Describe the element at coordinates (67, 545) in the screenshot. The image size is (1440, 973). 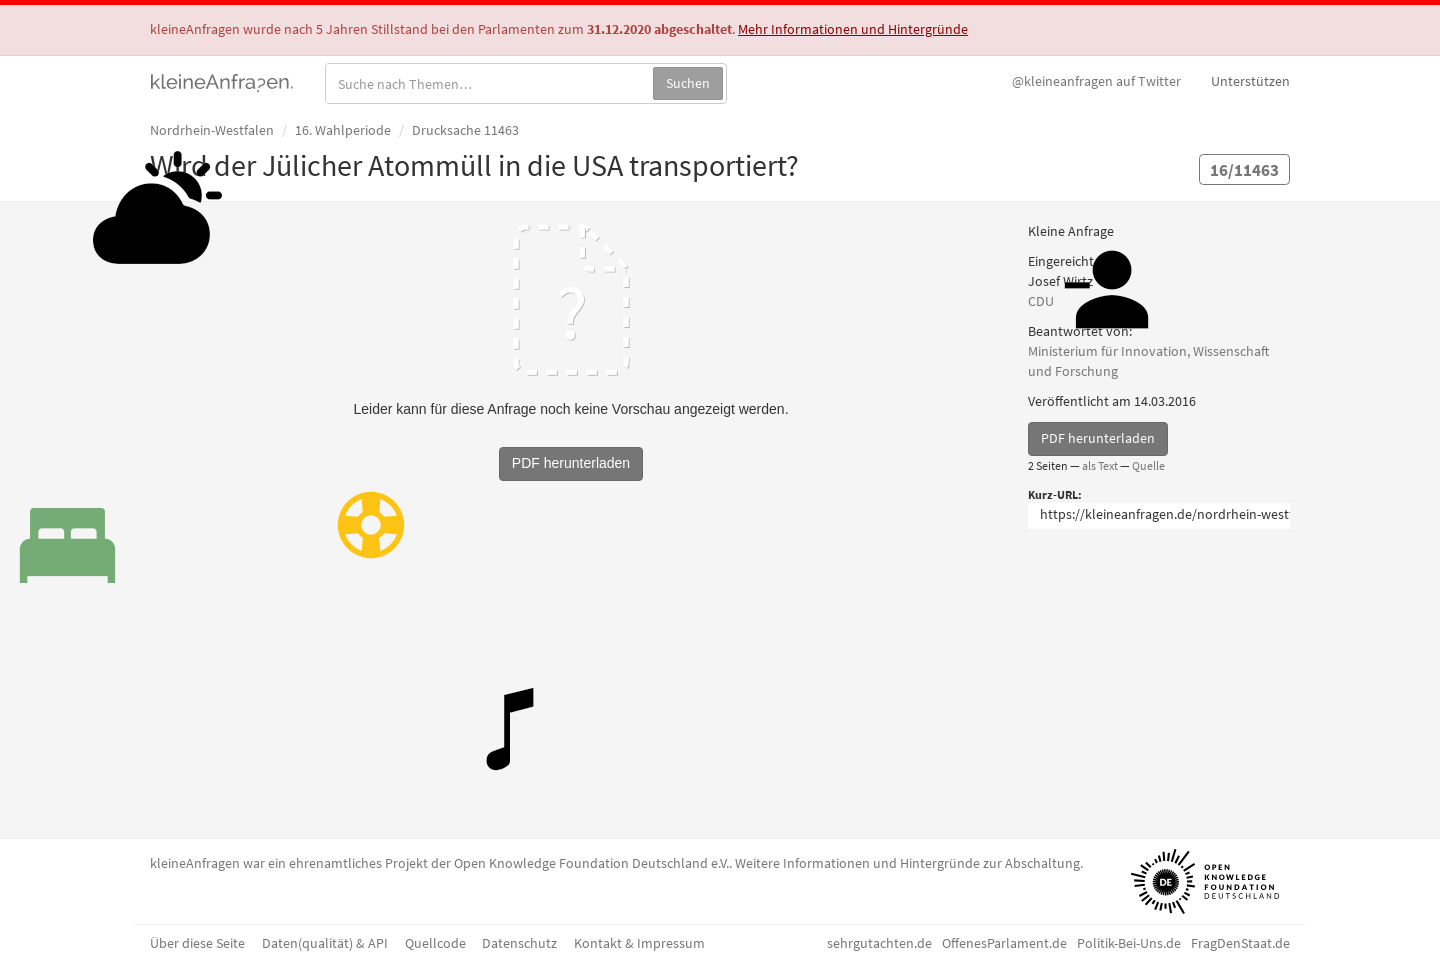
I see `book a room or accommodation` at that location.